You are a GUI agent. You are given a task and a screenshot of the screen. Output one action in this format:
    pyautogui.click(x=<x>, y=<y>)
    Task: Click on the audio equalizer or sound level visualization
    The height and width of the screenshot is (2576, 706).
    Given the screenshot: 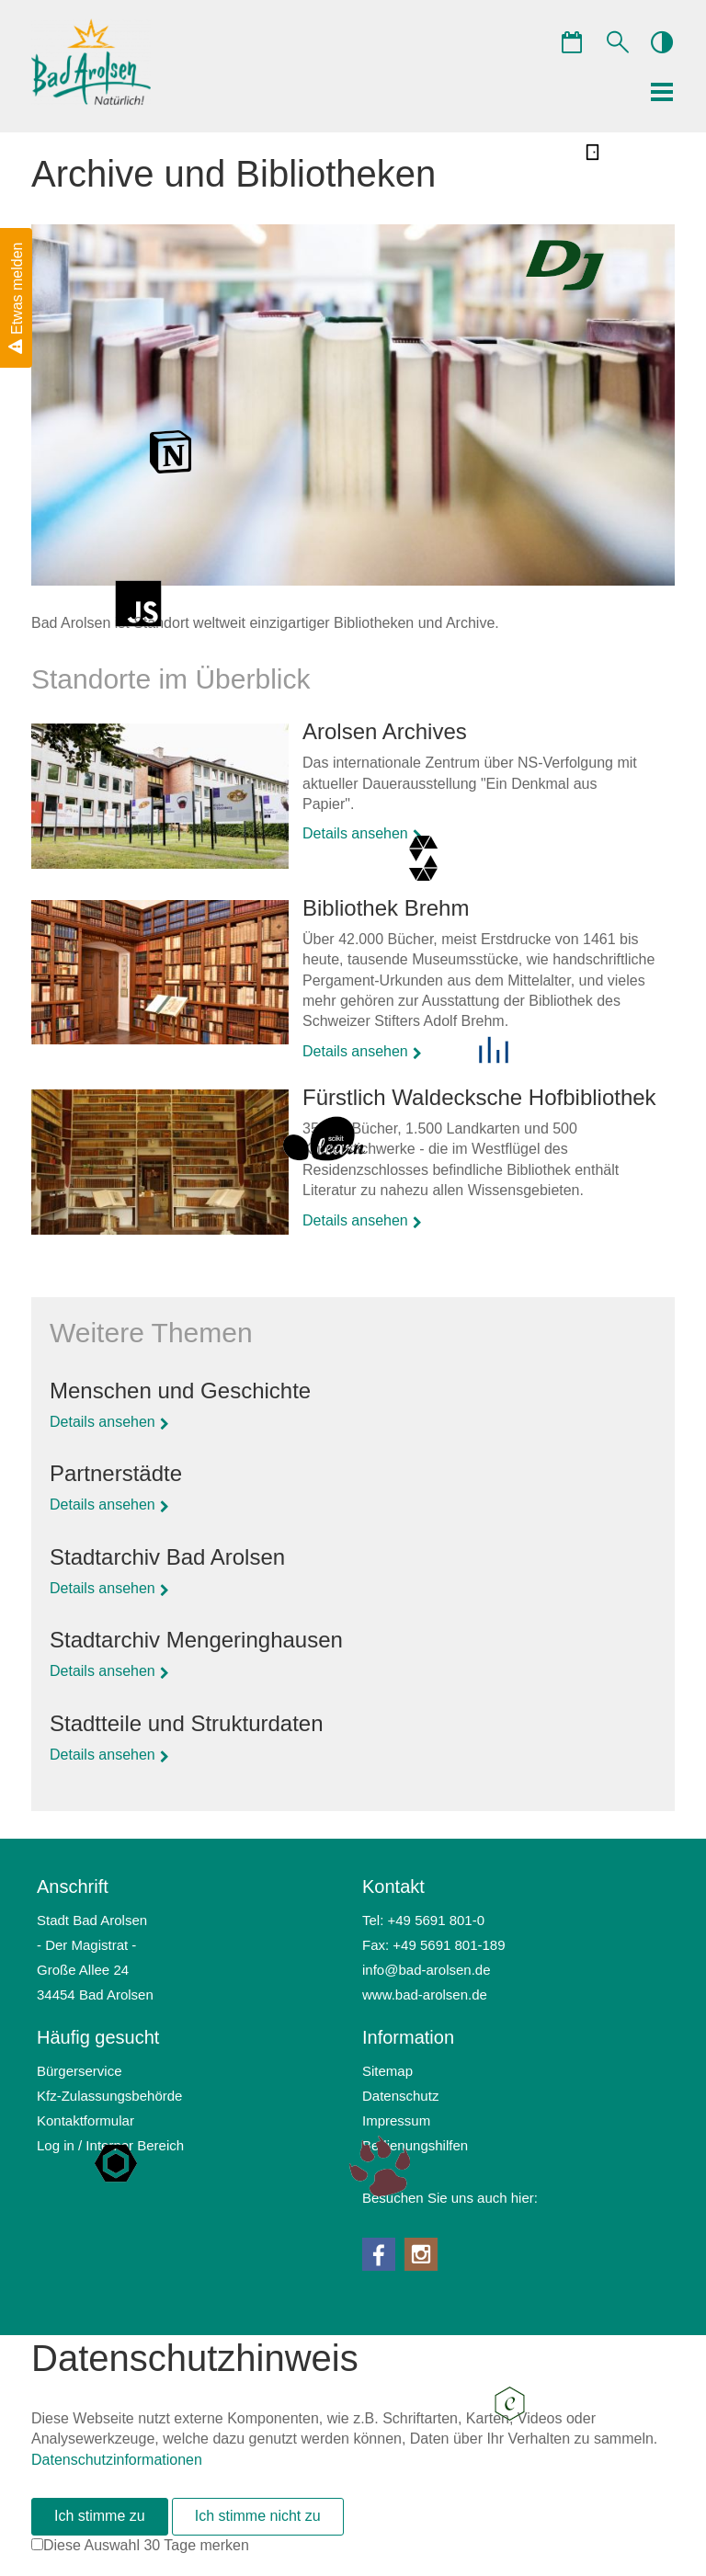 What is the action you would take?
    pyautogui.click(x=494, y=1050)
    